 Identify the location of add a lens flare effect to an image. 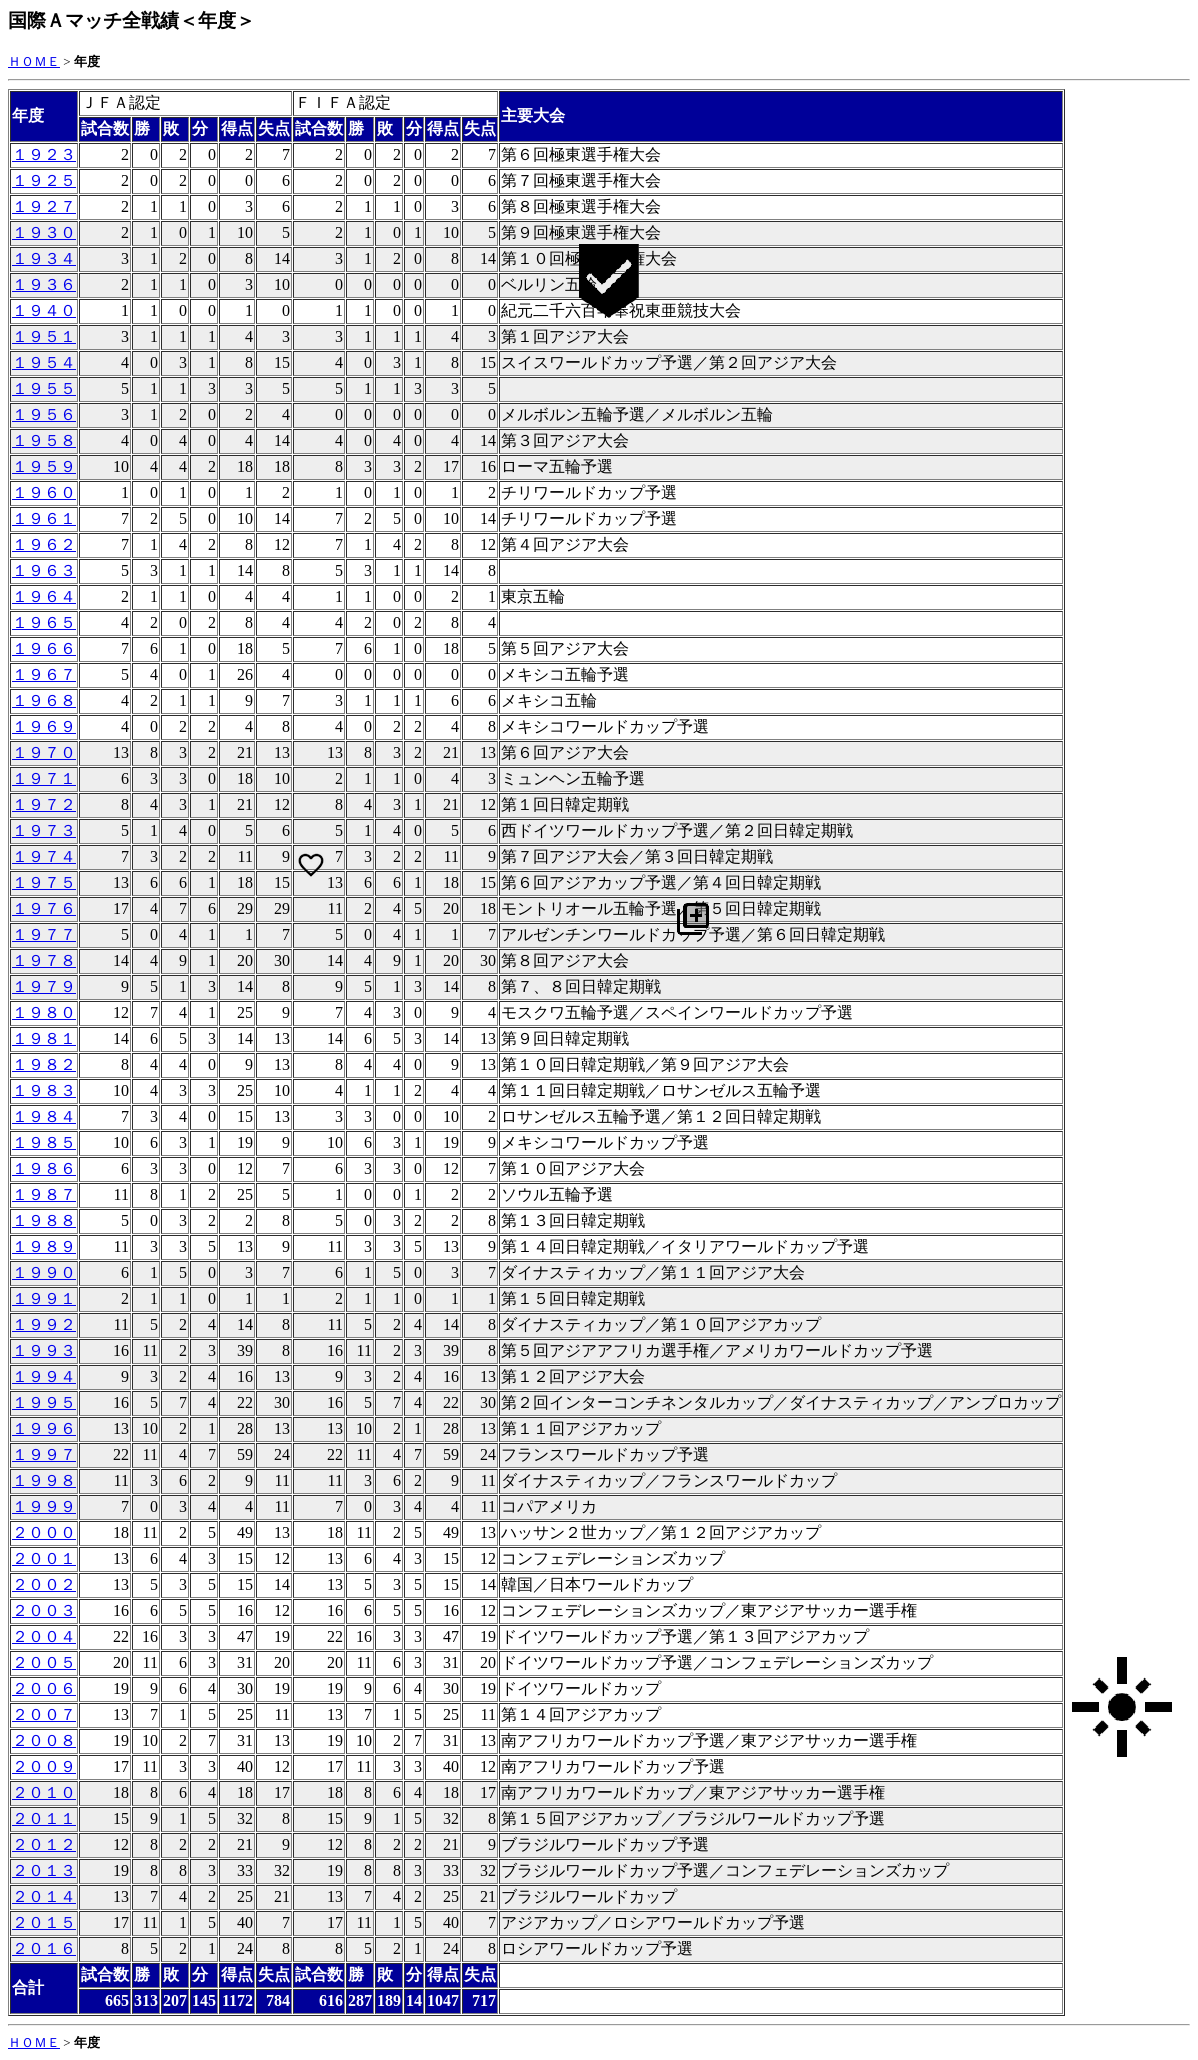
(1122, 1707).